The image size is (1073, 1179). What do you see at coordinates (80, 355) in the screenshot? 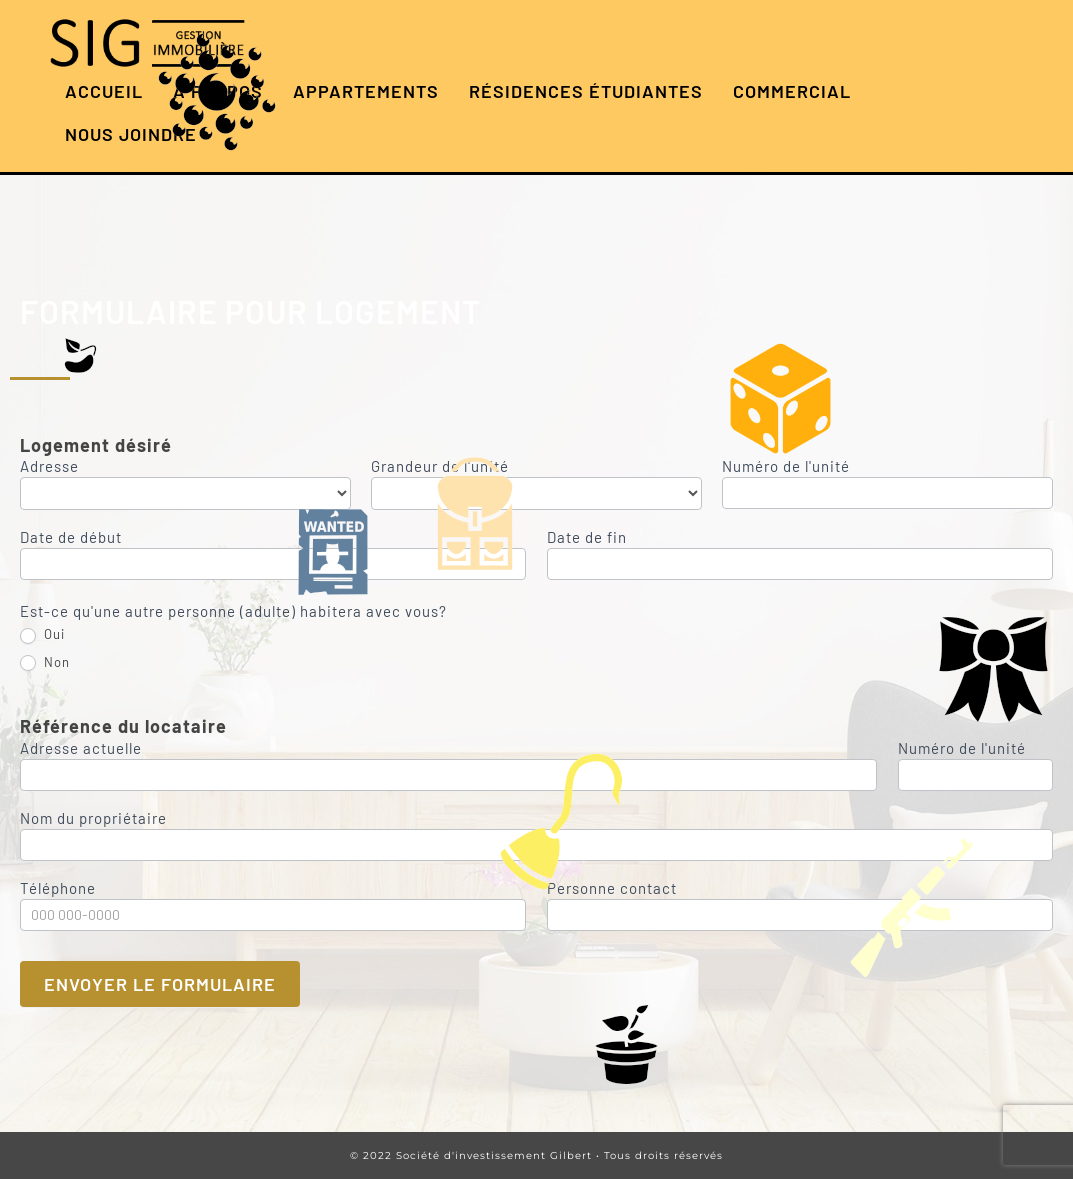
I see `plant a seed in your garden` at bounding box center [80, 355].